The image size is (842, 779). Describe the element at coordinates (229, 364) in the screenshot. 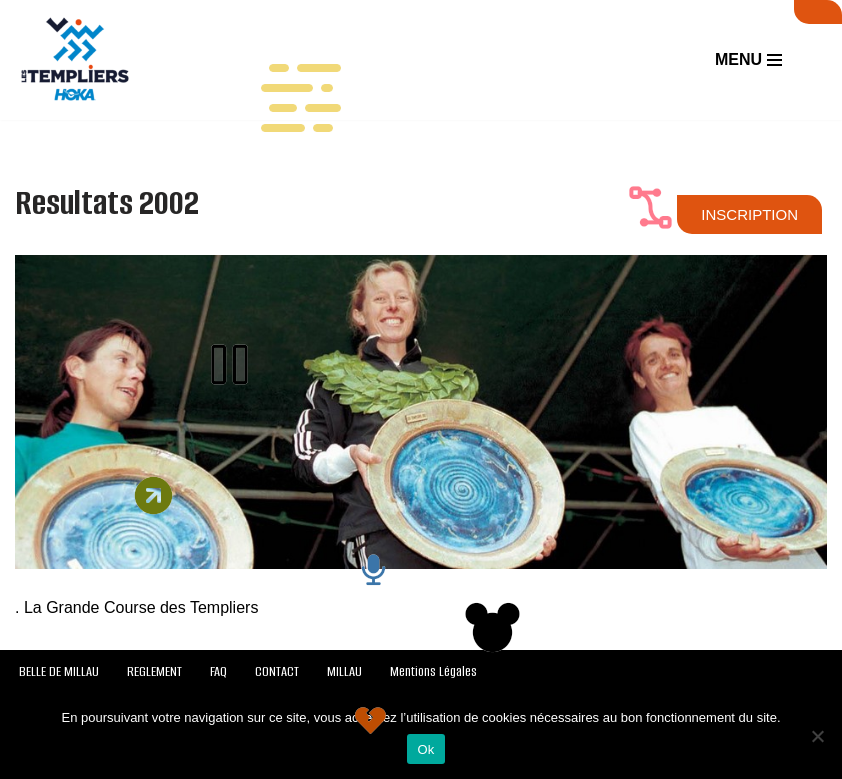

I see `pause media playback` at that location.